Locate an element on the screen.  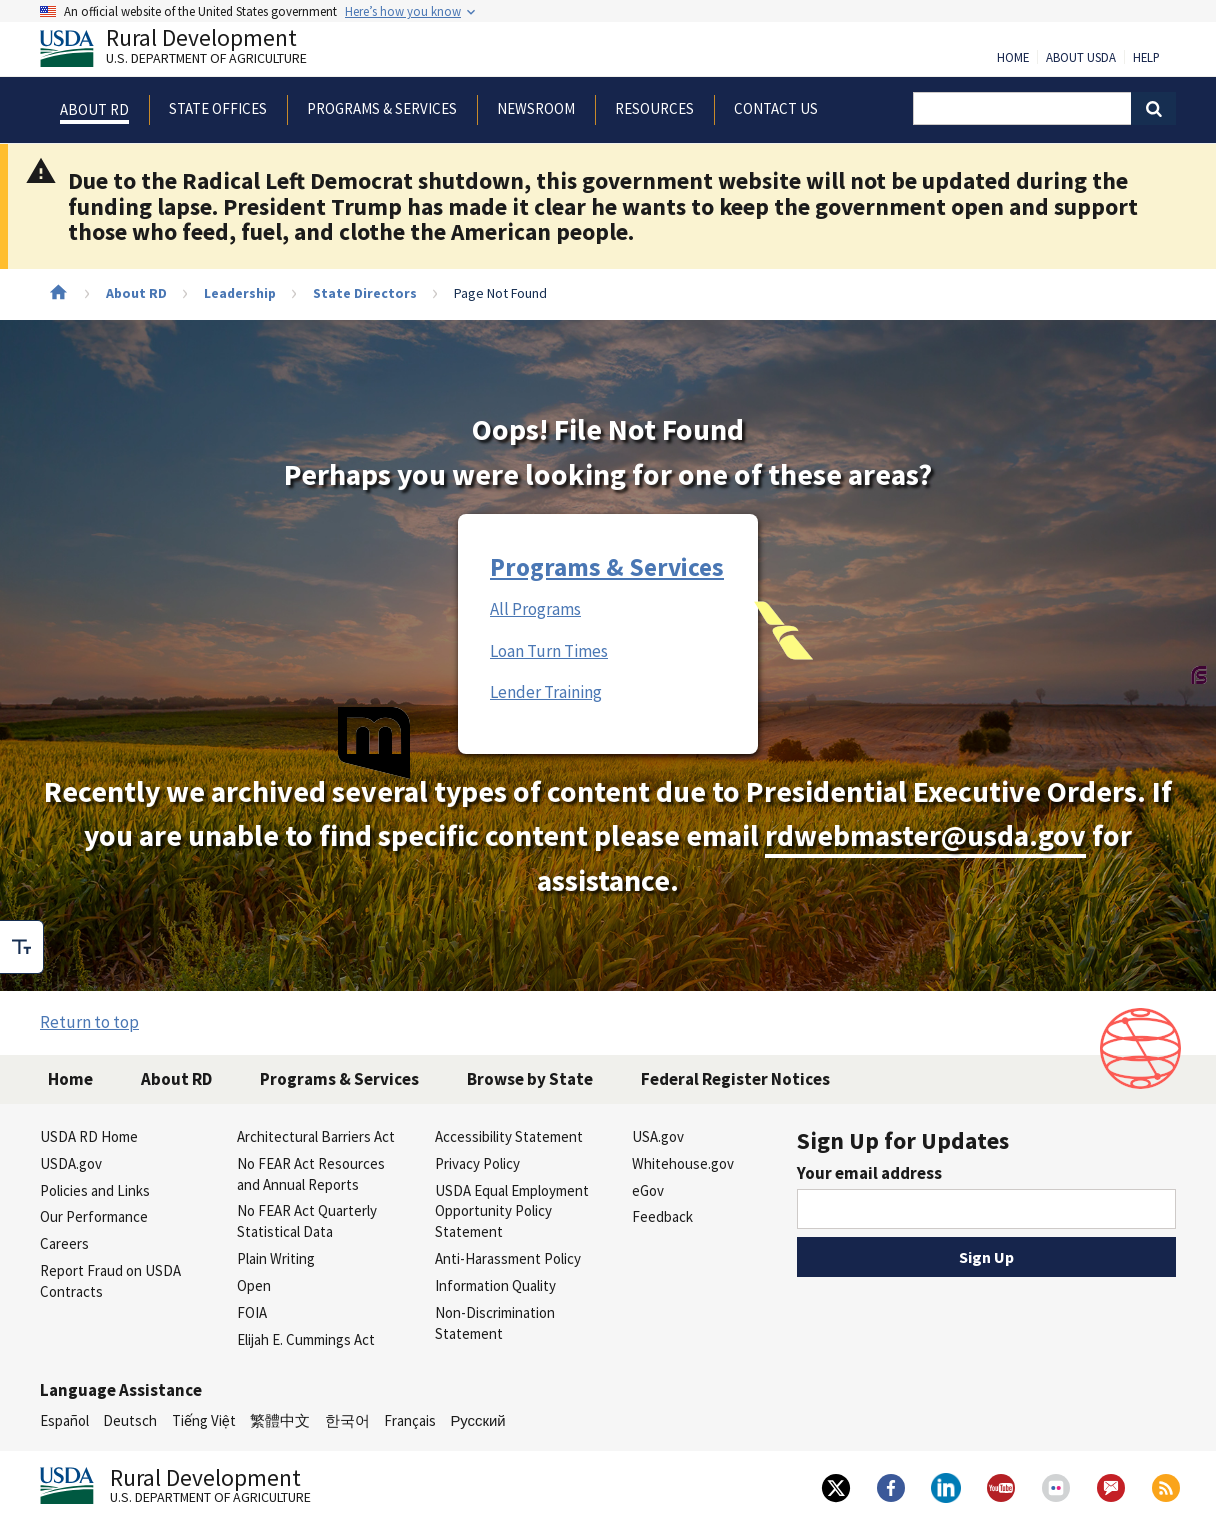
qiskit quantum computing framework logo is located at coordinates (1140, 1048).